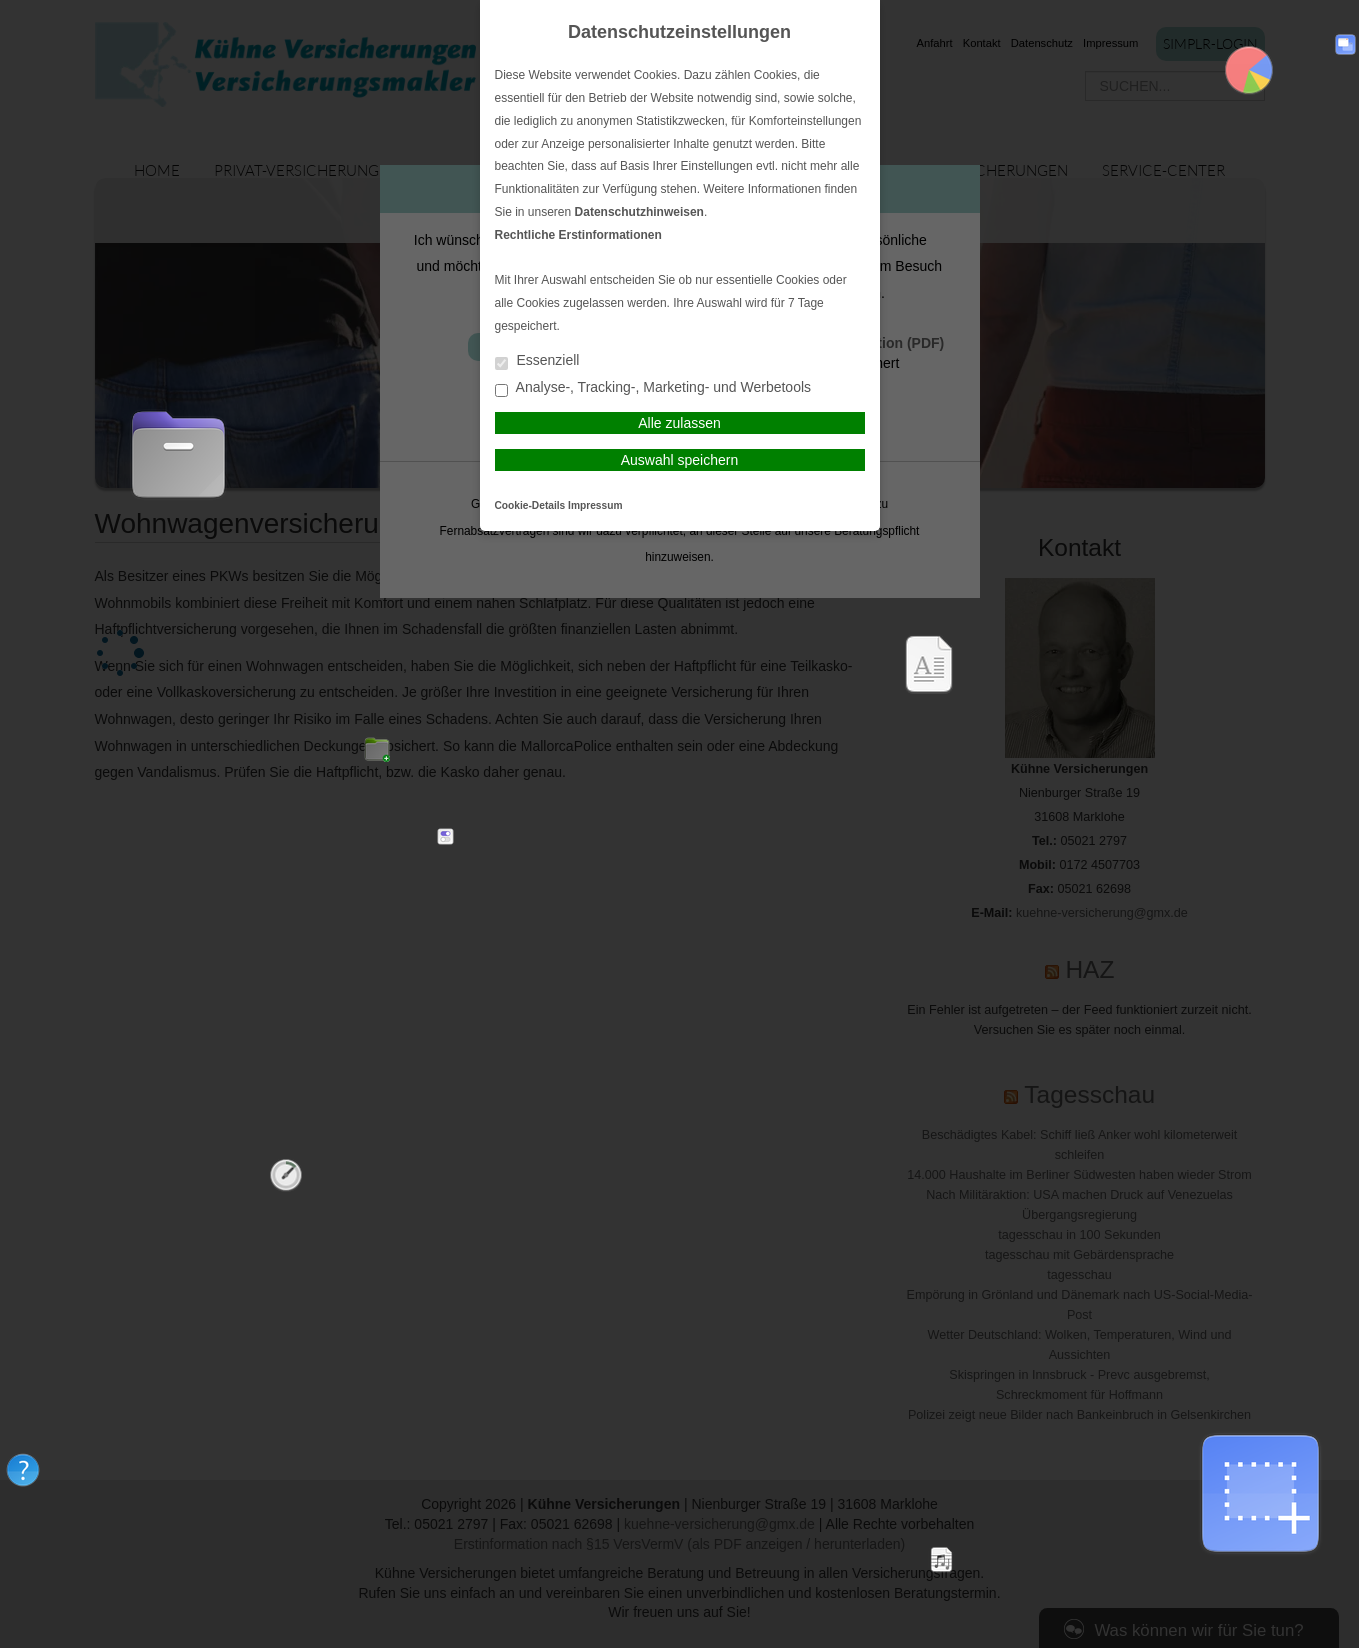 This screenshot has height=1648, width=1359. Describe the element at coordinates (941, 1559) in the screenshot. I see `a lilypond music notation file` at that location.